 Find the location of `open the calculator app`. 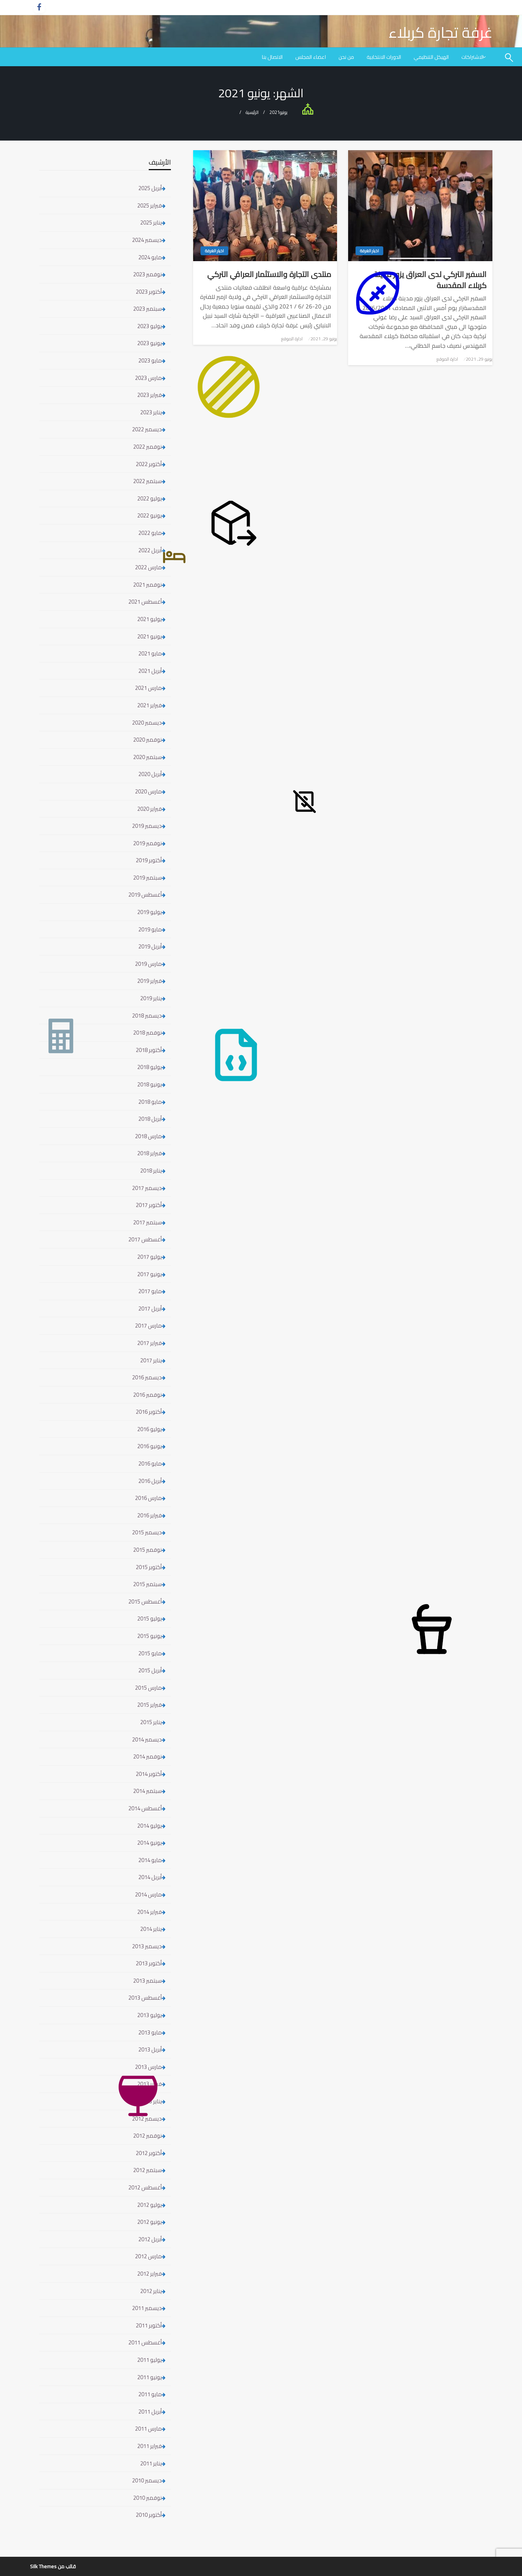

open the calculator app is located at coordinates (61, 1036).